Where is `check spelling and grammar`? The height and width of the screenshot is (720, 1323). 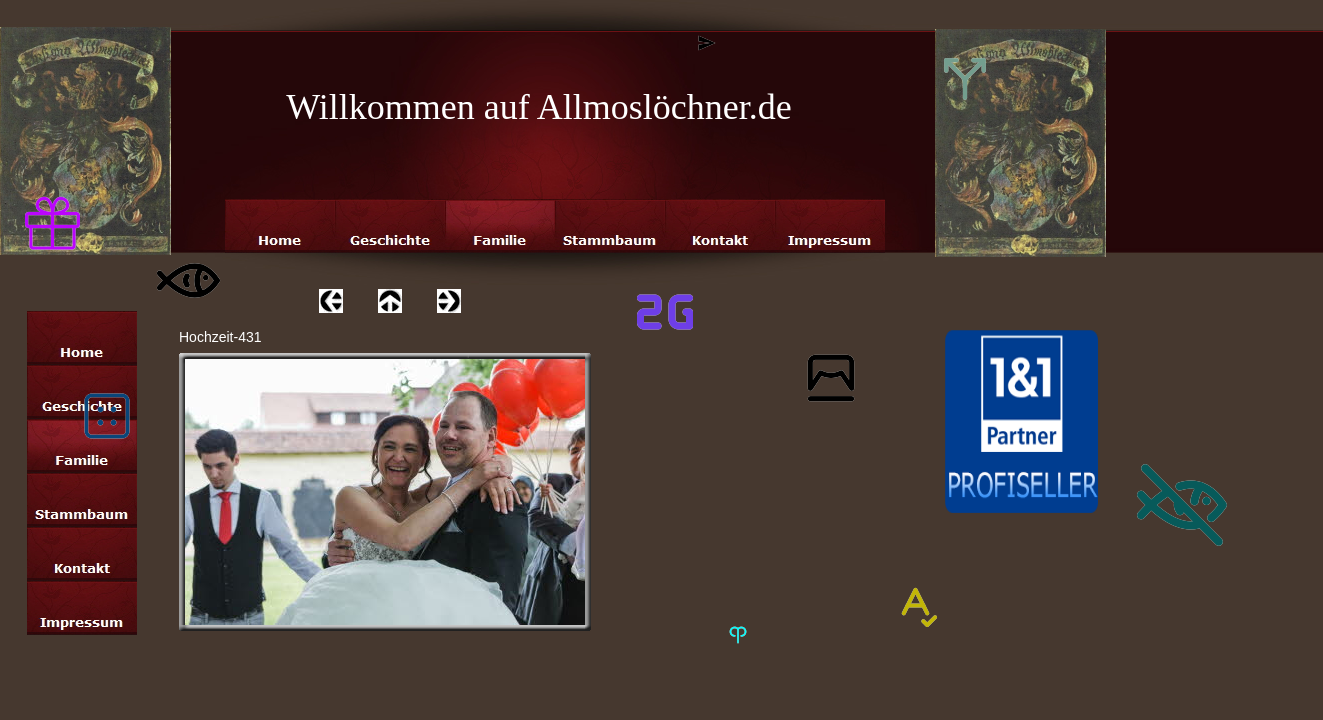
check spelling and grammar is located at coordinates (915, 605).